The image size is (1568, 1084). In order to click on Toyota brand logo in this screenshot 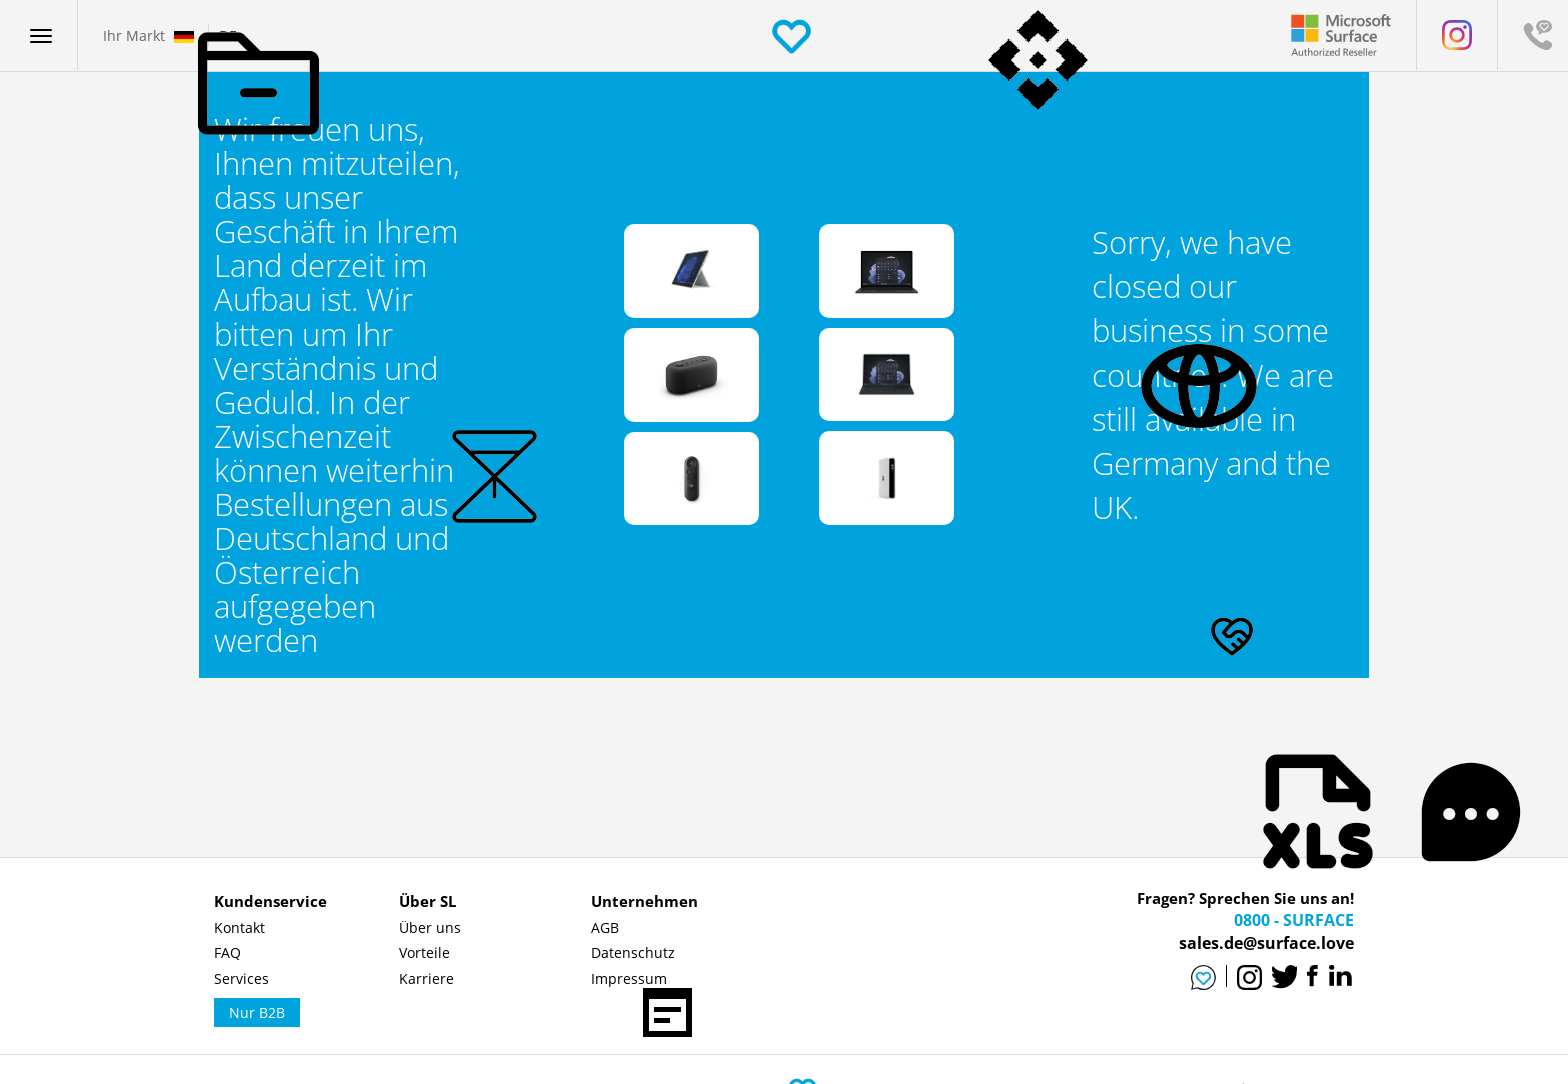, I will do `click(1199, 386)`.